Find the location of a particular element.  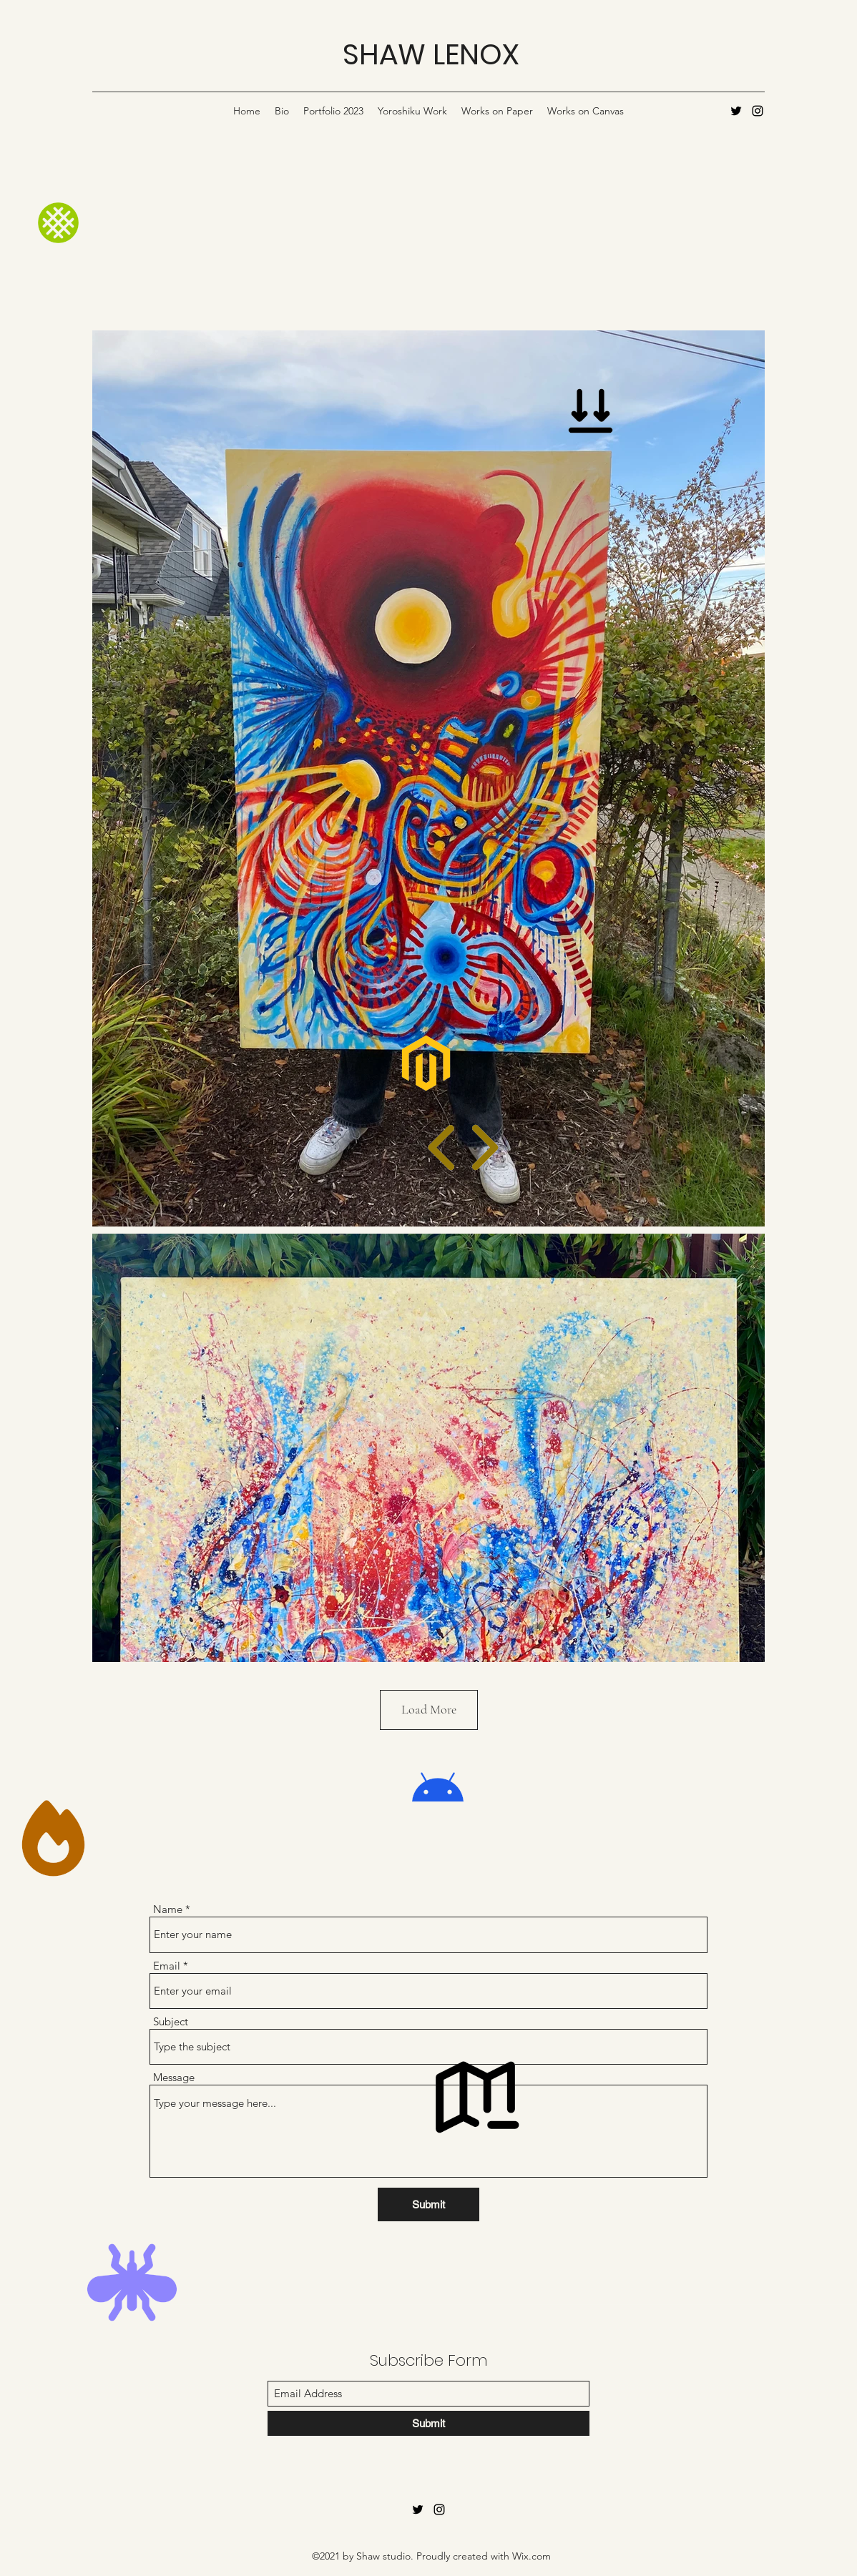

download all items to device is located at coordinates (590, 411).